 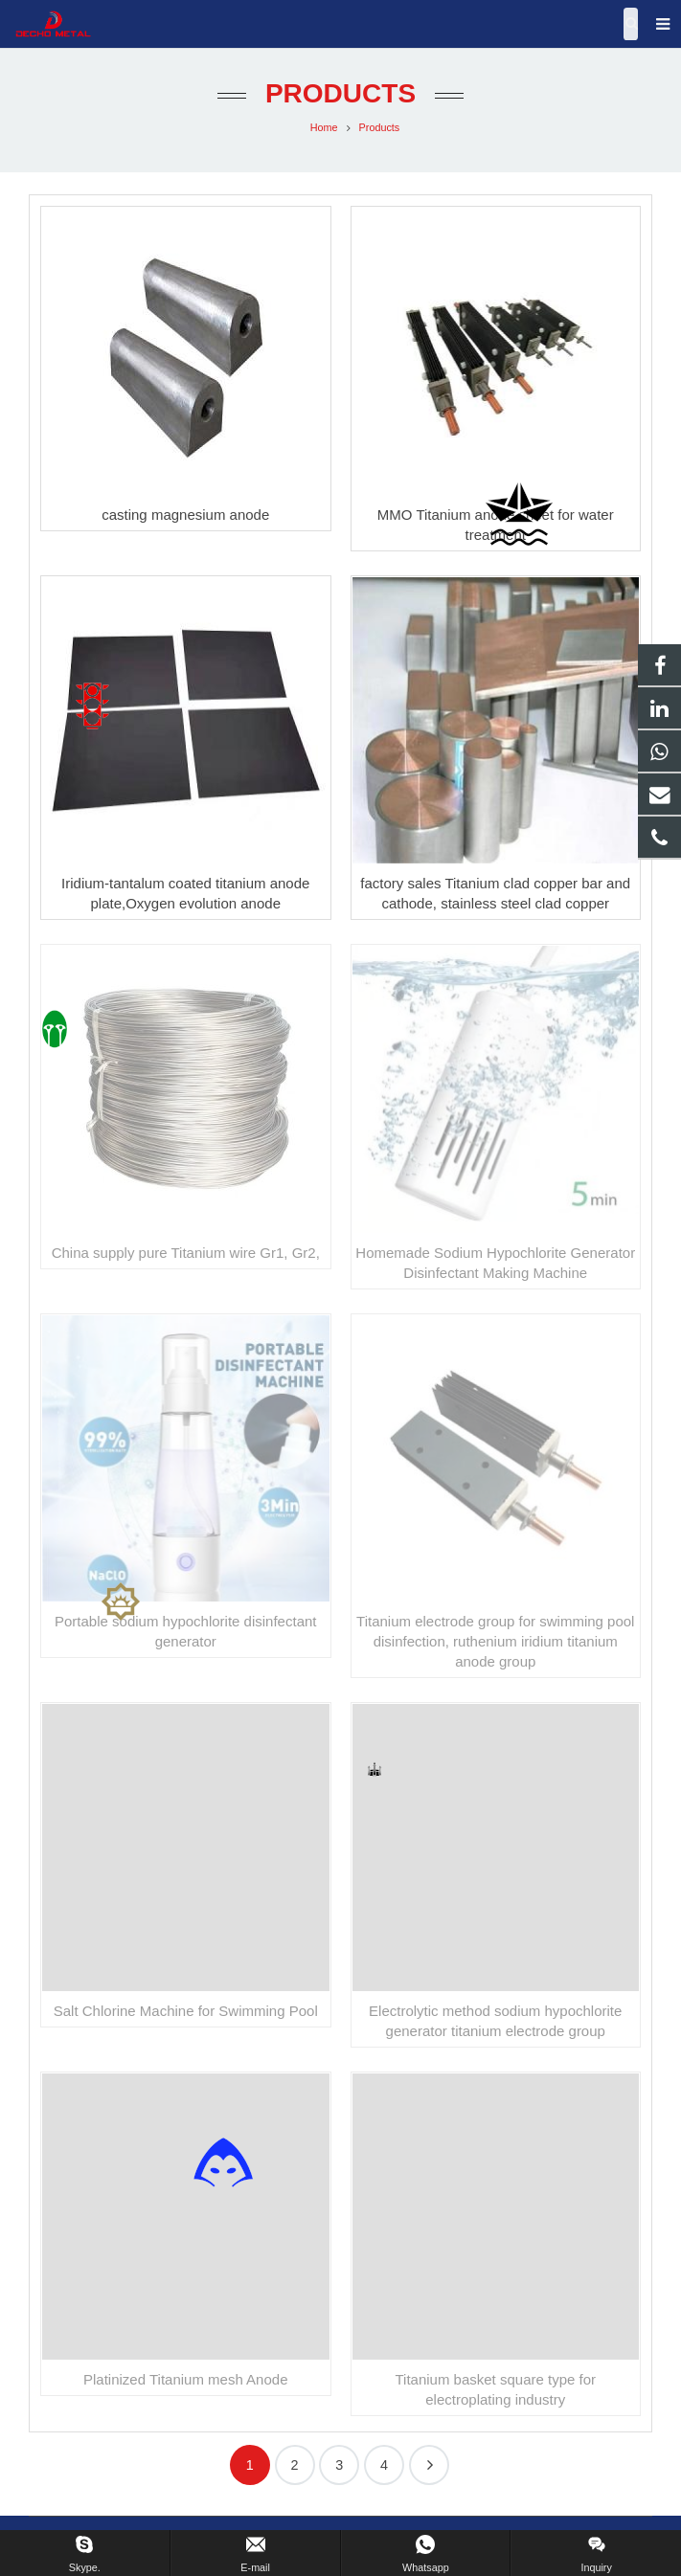 What do you see at coordinates (375, 1769) in the screenshot?
I see `access the castle or fortress location` at bounding box center [375, 1769].